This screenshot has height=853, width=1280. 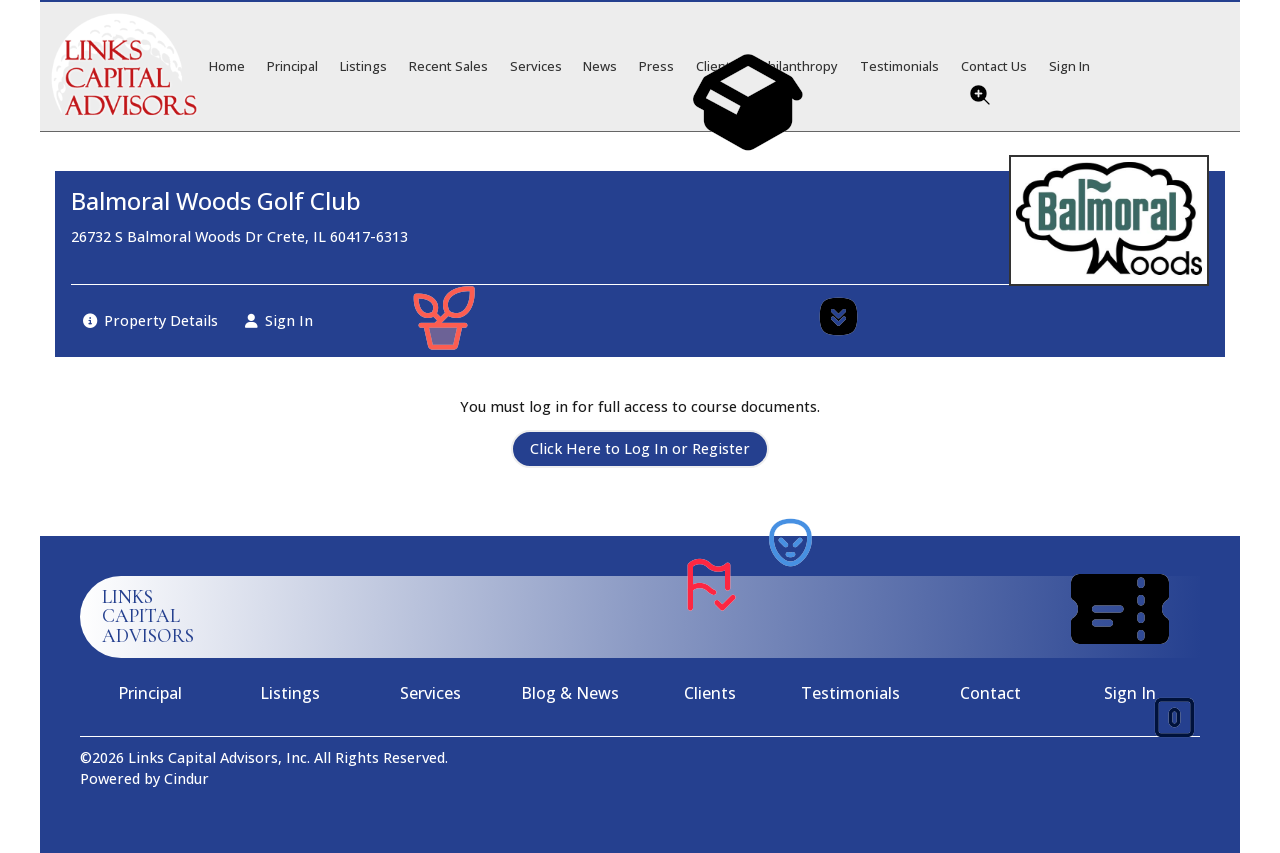 I want to click on zoom in on content, so click(x=980, y=95).